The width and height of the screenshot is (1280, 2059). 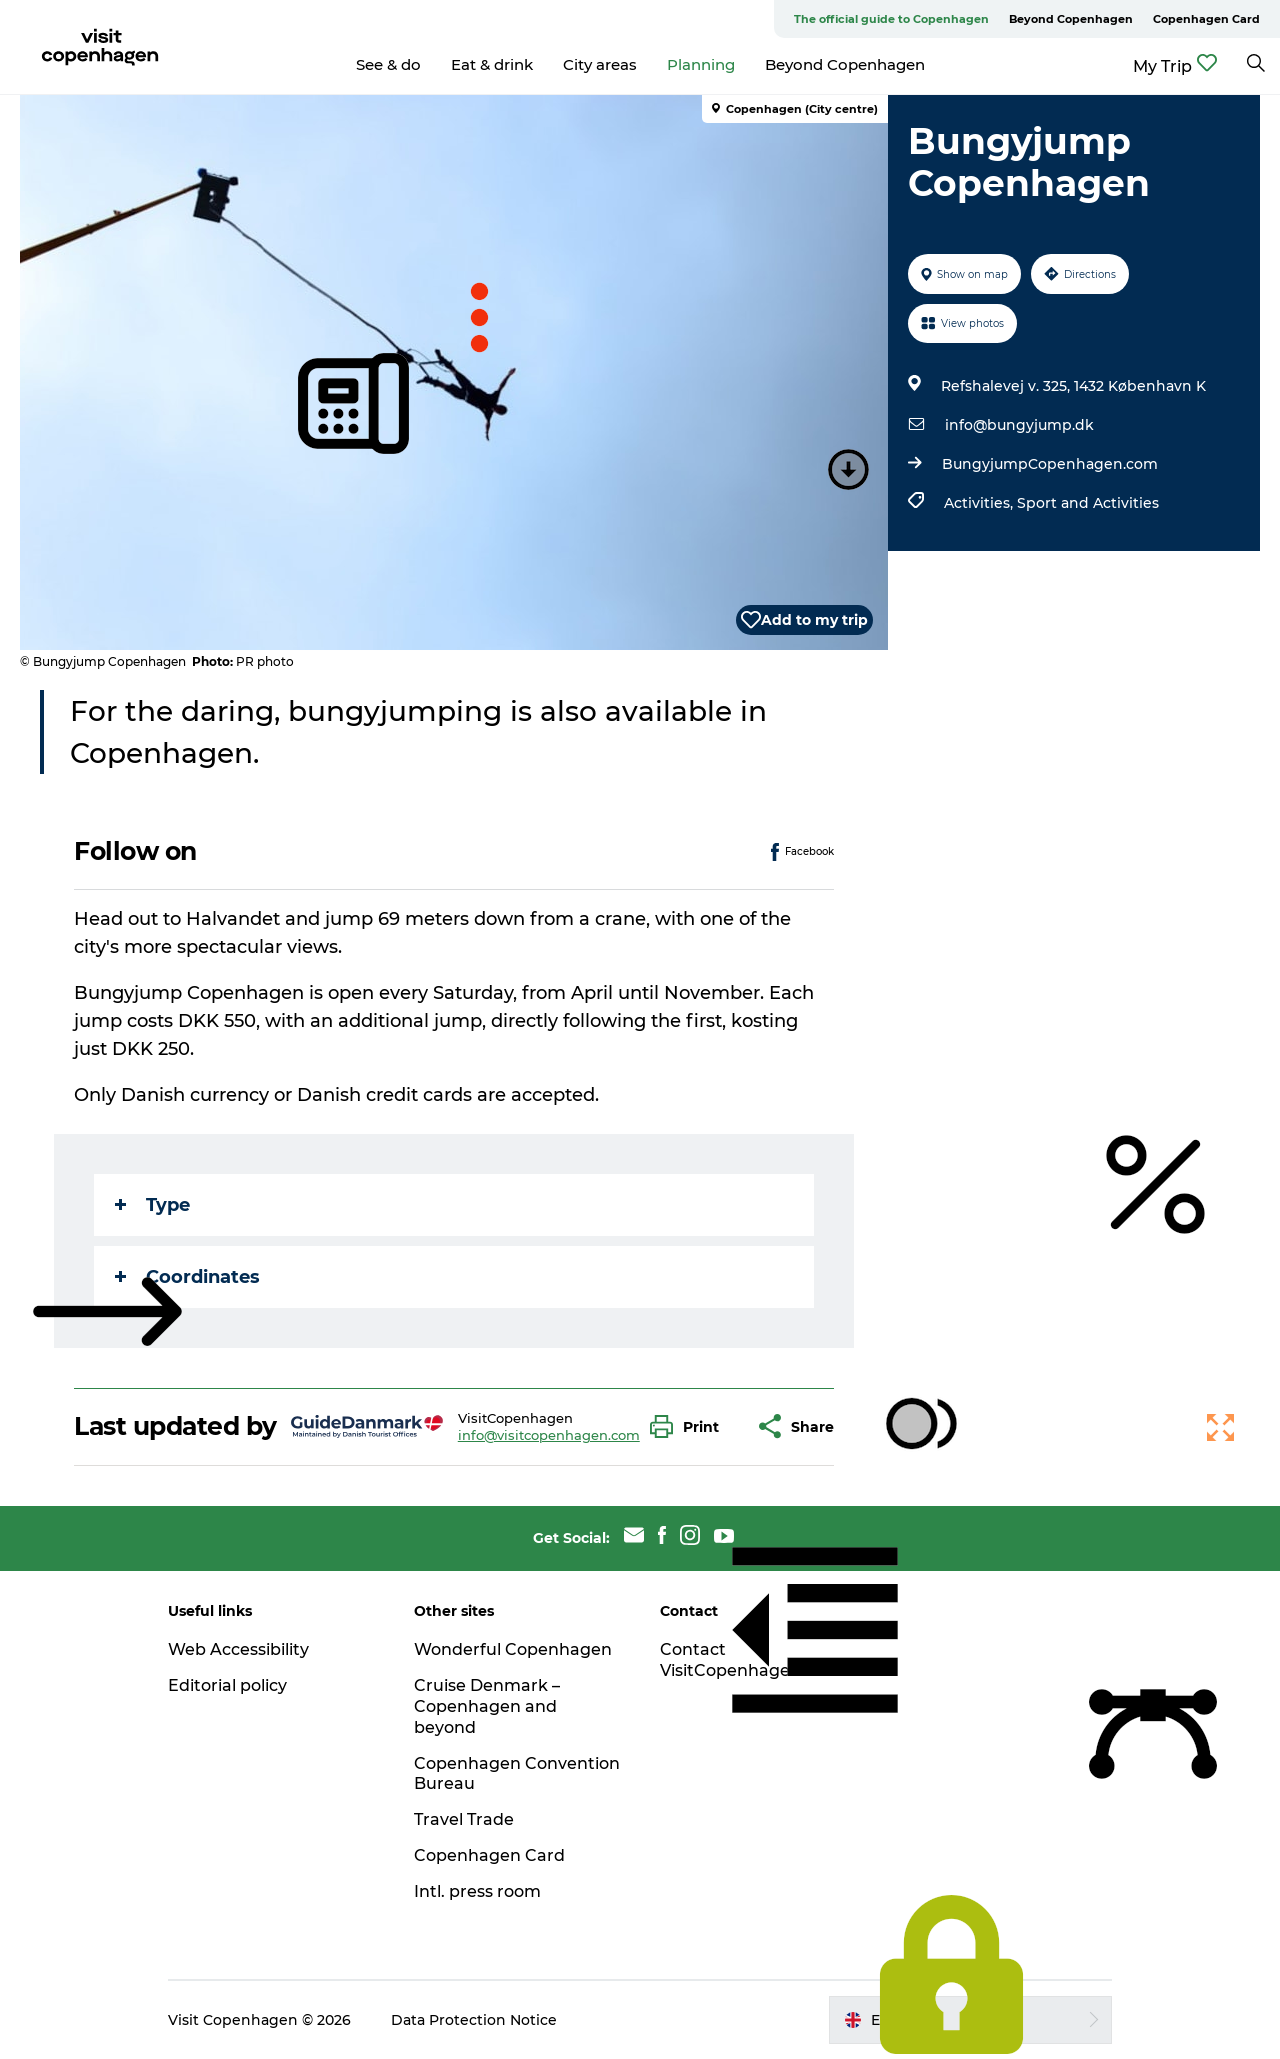 I want to click on proceed to the next step, so click(x=107, y=1311).